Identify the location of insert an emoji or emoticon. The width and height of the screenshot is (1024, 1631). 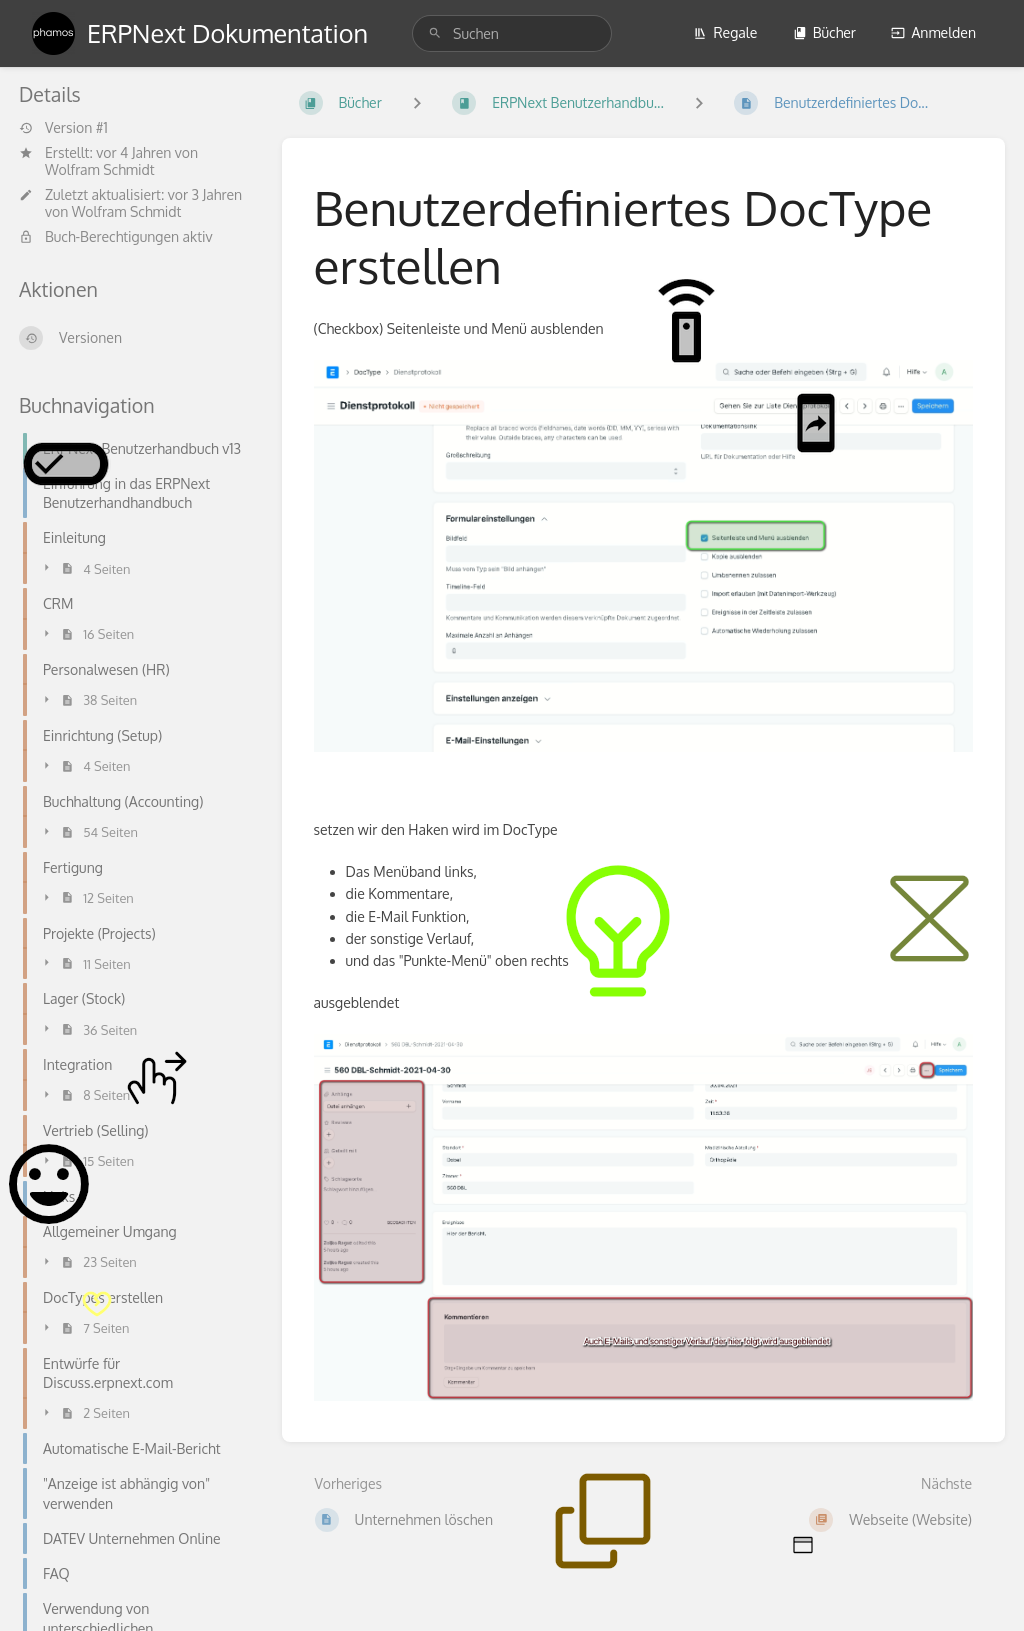
(49, 1184).